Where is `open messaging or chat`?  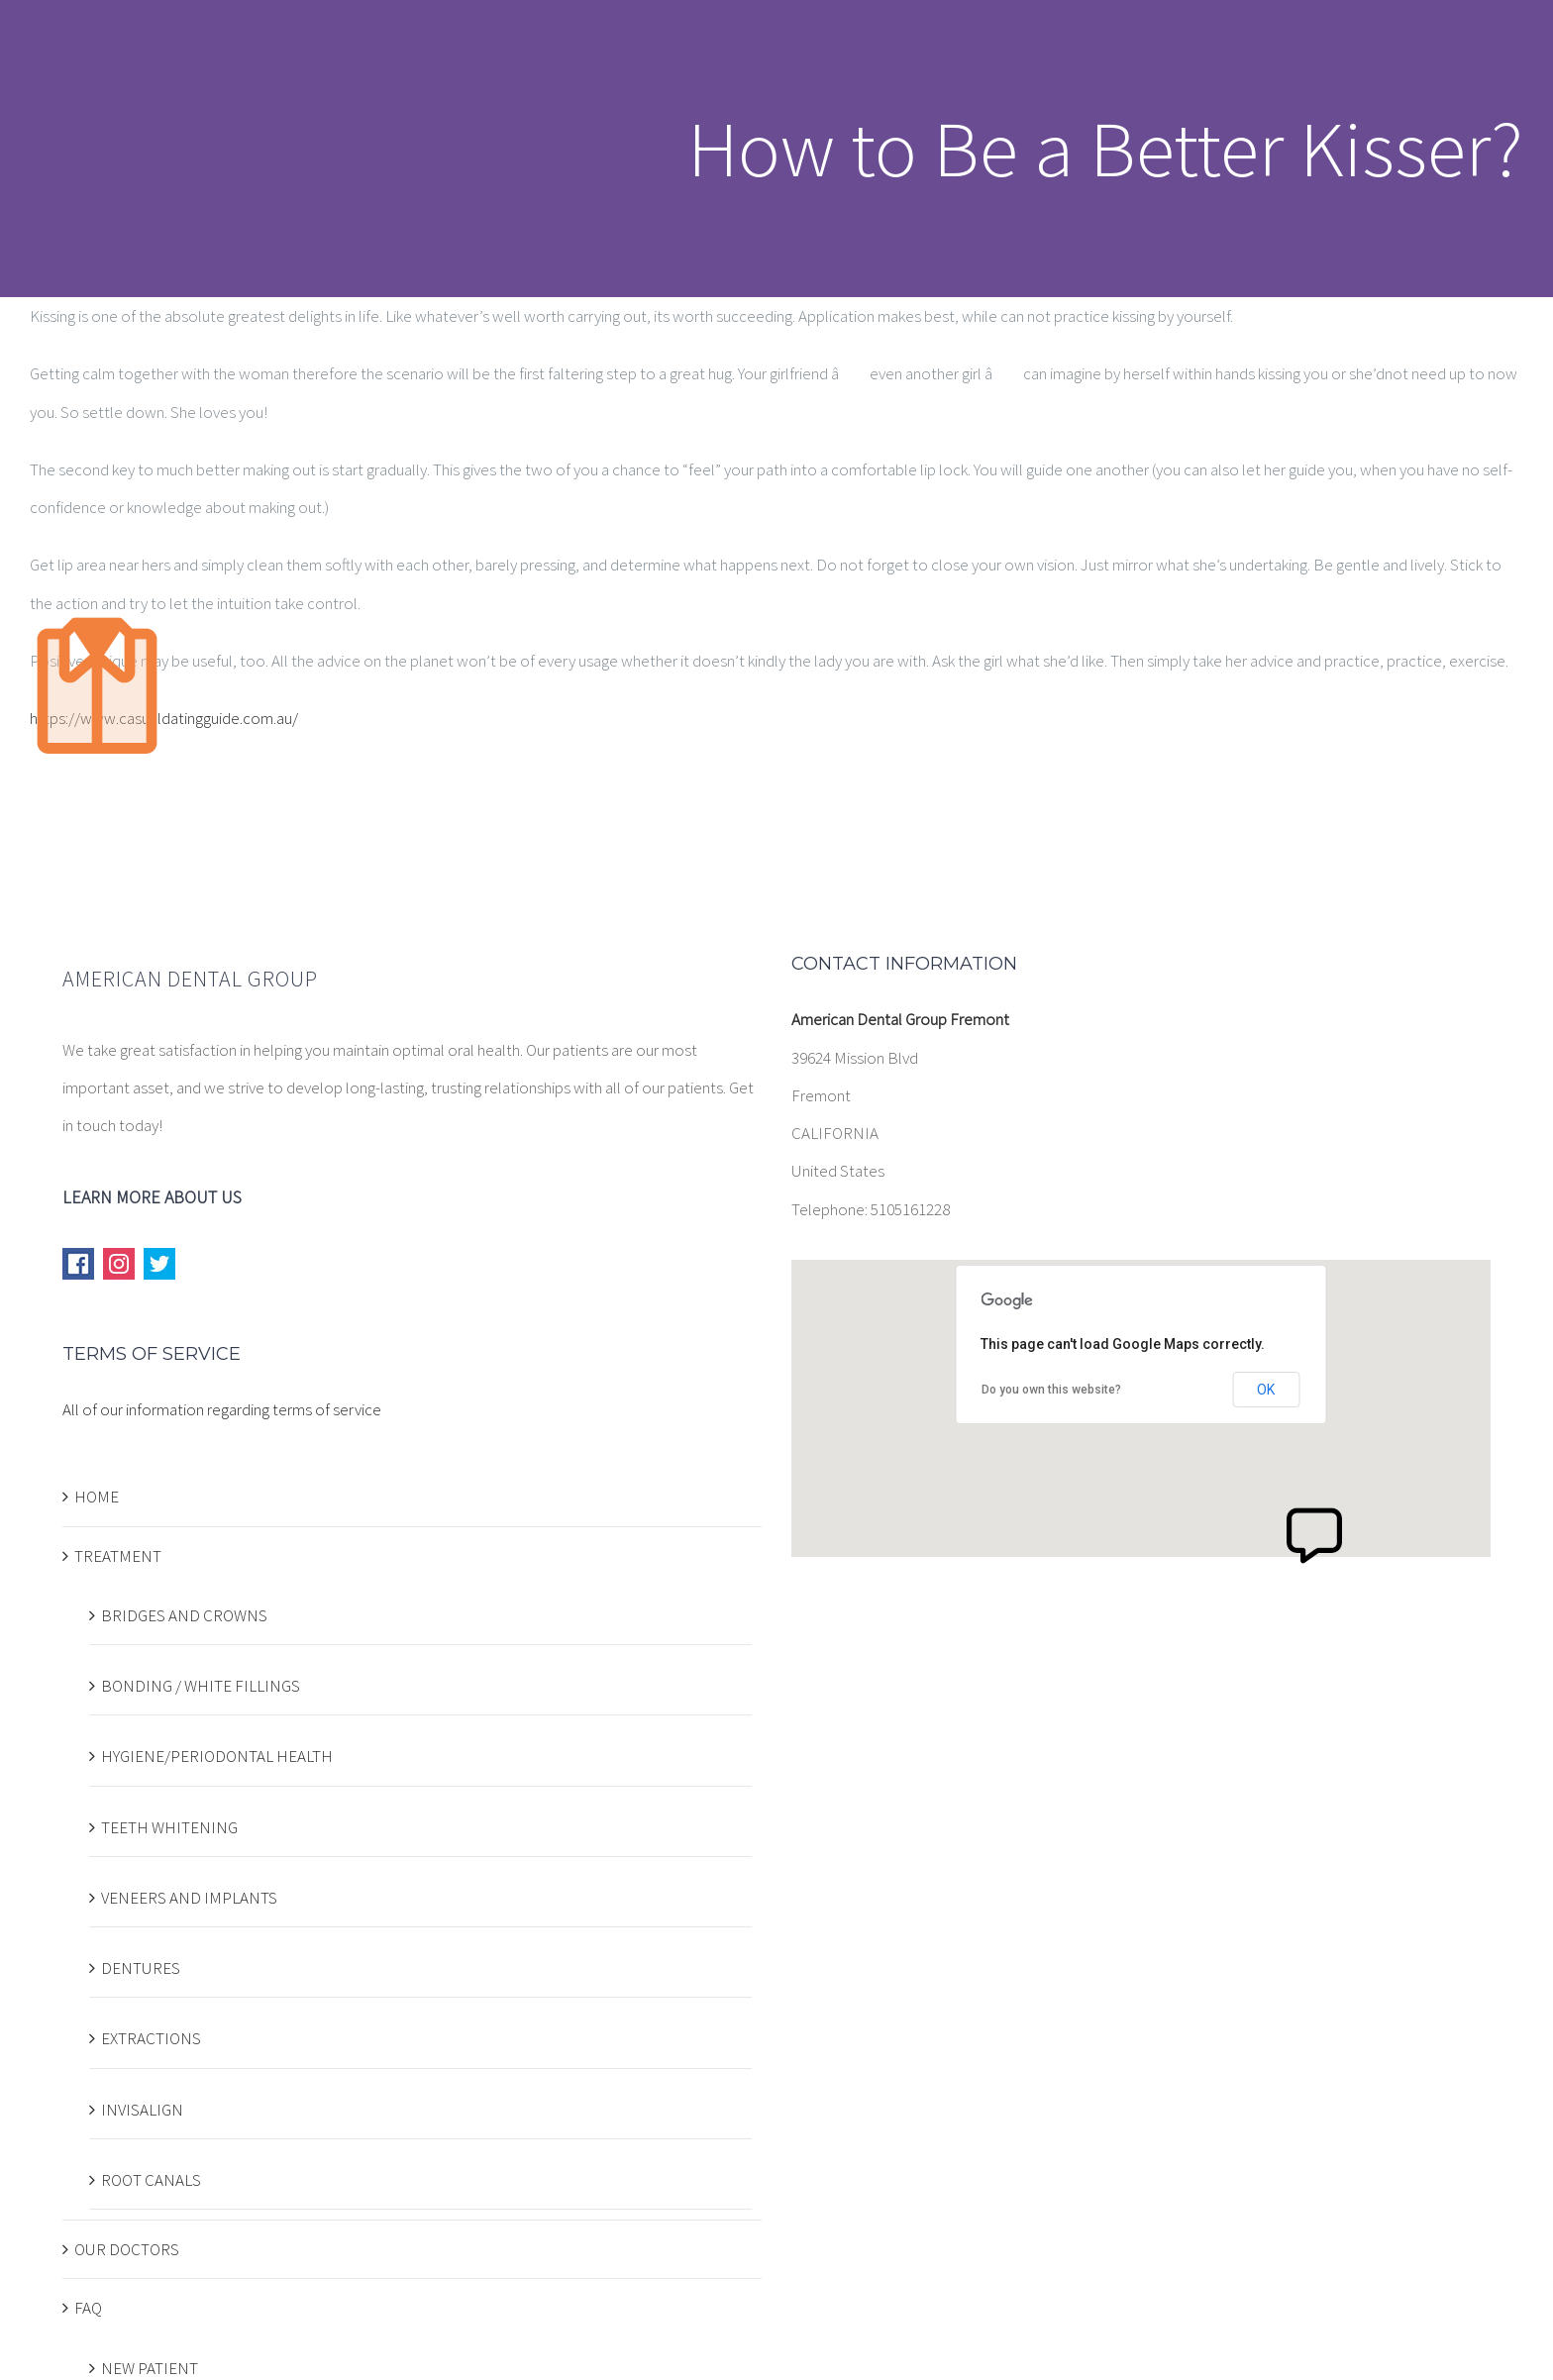
open messaging or chat is located at coordinates (1314, 1532).